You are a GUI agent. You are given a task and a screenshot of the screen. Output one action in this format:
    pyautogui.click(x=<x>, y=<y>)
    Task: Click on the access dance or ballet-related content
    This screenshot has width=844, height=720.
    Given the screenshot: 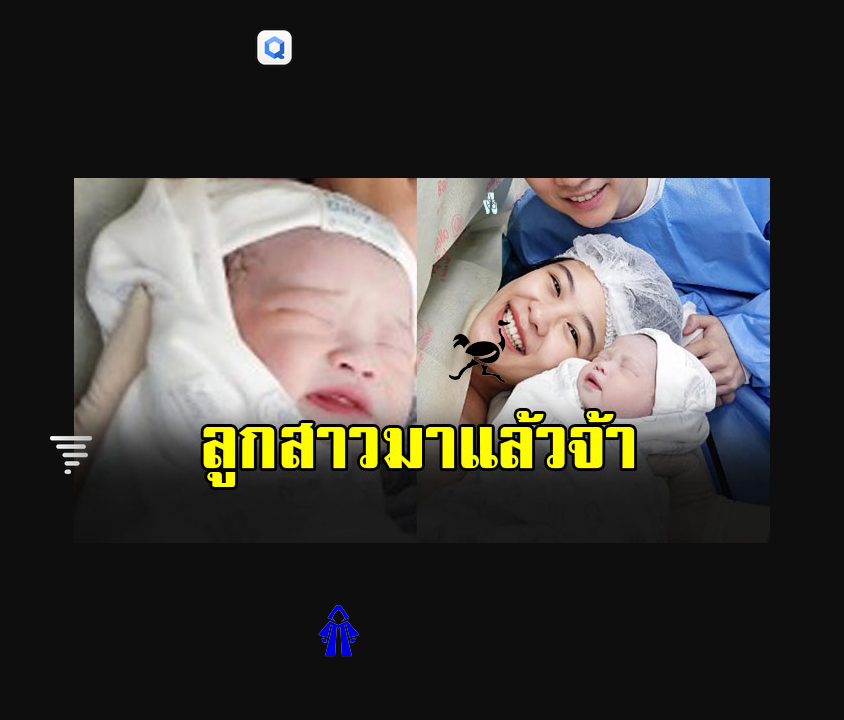 What is the action you would take?
    pyautogui.click(x=490, y=203)
    